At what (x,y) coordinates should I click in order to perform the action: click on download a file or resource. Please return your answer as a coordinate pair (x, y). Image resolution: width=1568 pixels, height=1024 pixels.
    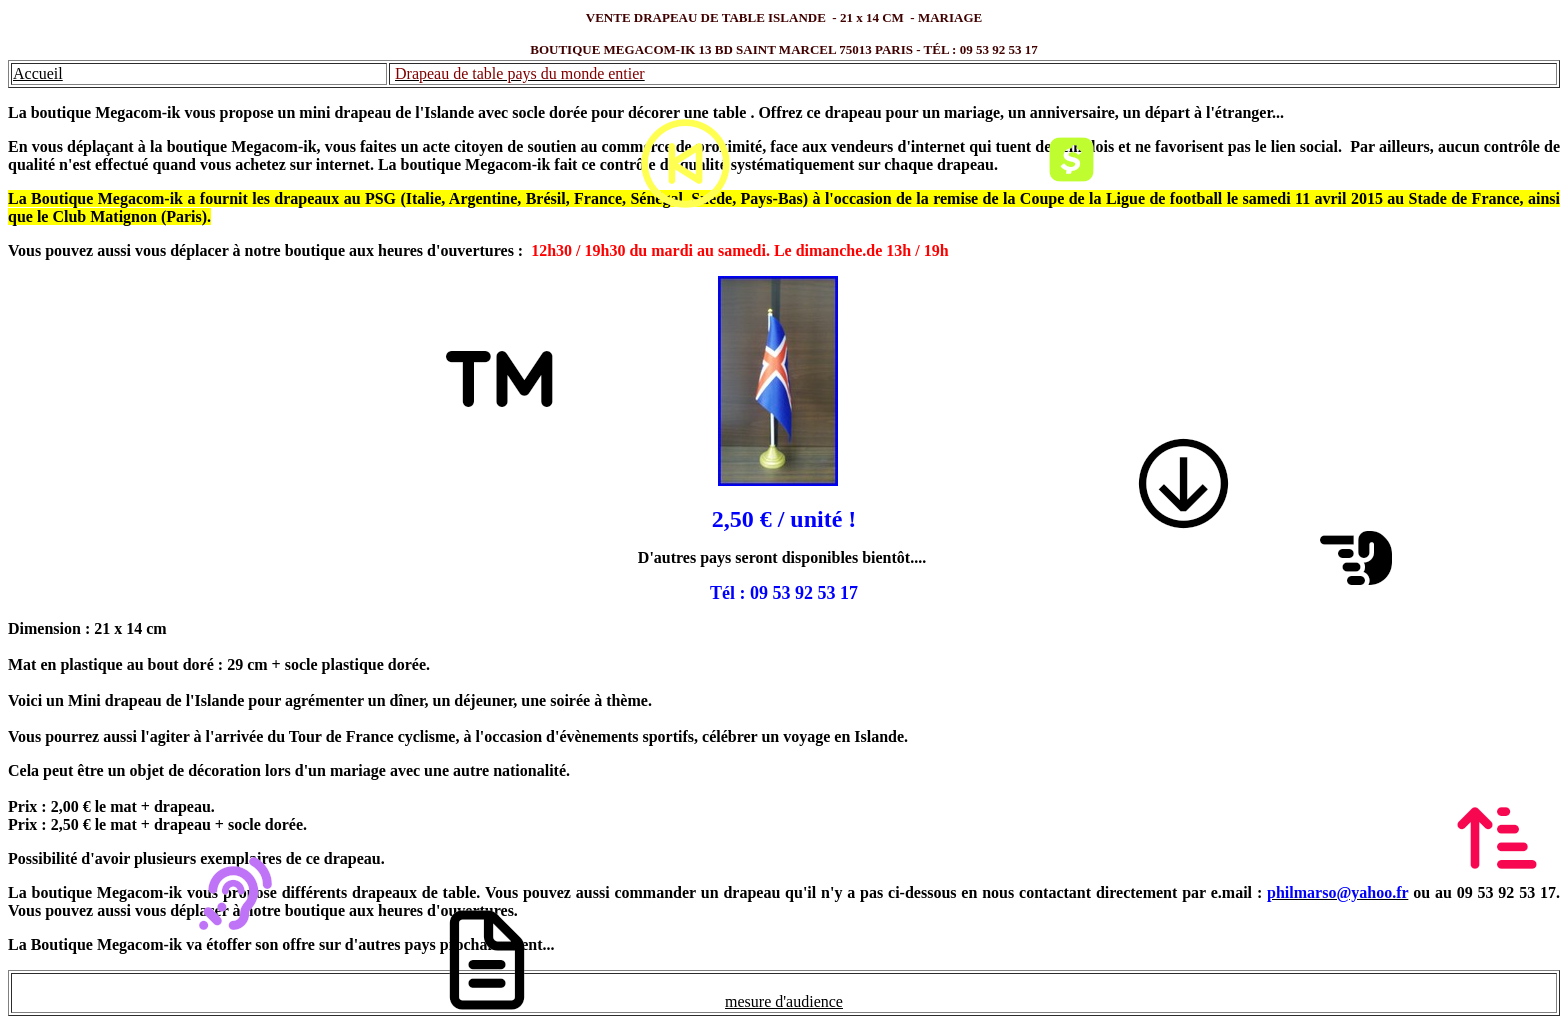
    Looking at the image, I should click on (1183, 483).